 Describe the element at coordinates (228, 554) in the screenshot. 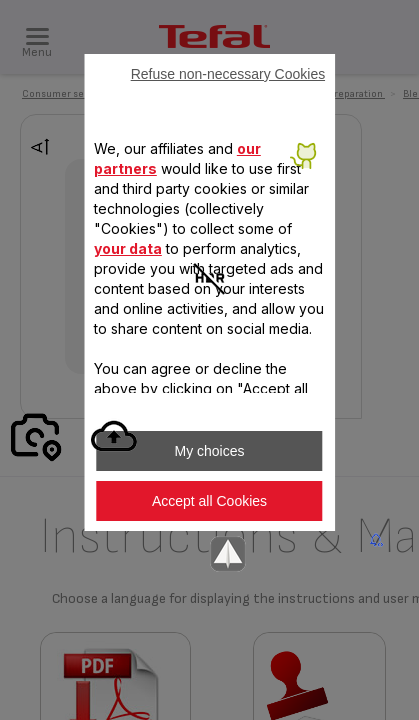

I see `send or share content` at that location.